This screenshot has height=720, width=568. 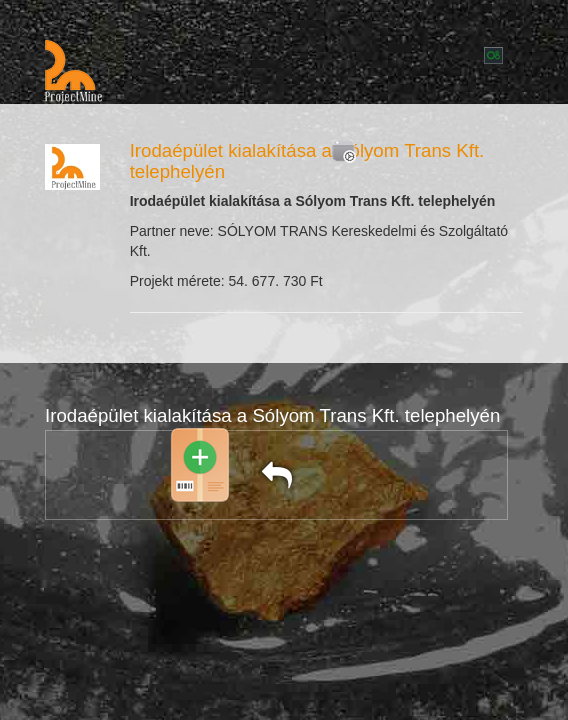 I want to click on configure window behavior settings, so click(x=343, y=150).